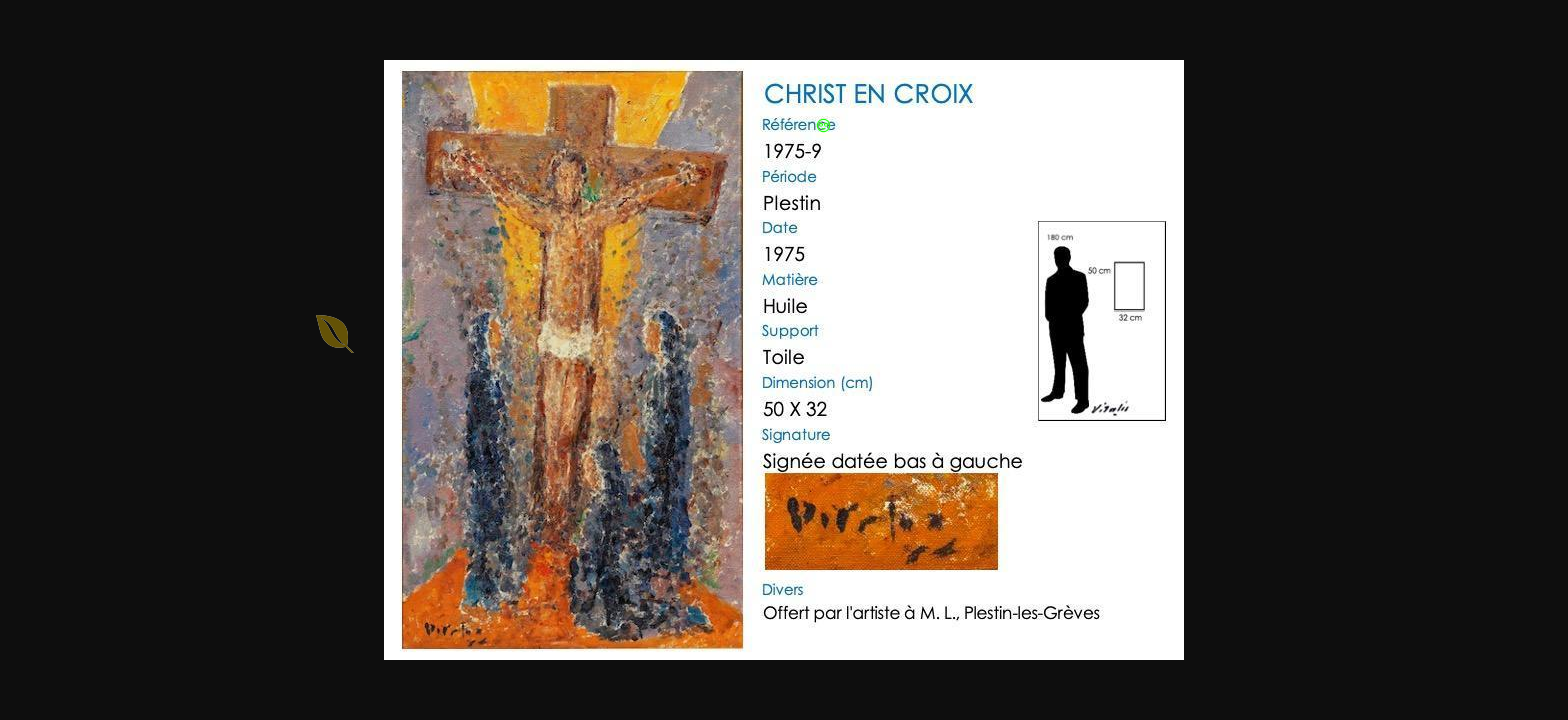  I want to click on envira gallery logo, so click(335, 334).